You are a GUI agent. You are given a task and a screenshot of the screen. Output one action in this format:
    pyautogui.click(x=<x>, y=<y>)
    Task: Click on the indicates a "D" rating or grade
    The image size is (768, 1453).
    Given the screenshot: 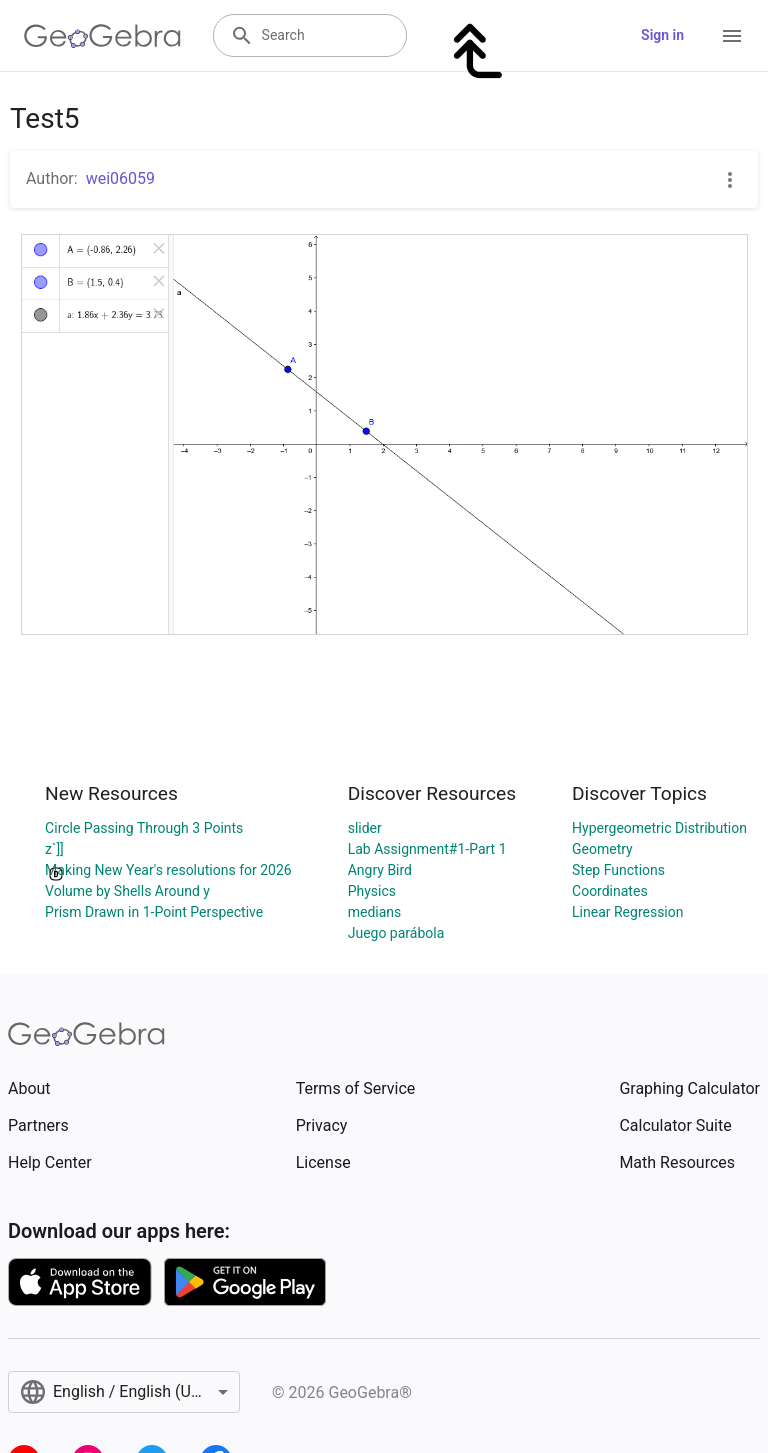 What is the action you would take?
    pyautogui.click(x=56, y=874)
    